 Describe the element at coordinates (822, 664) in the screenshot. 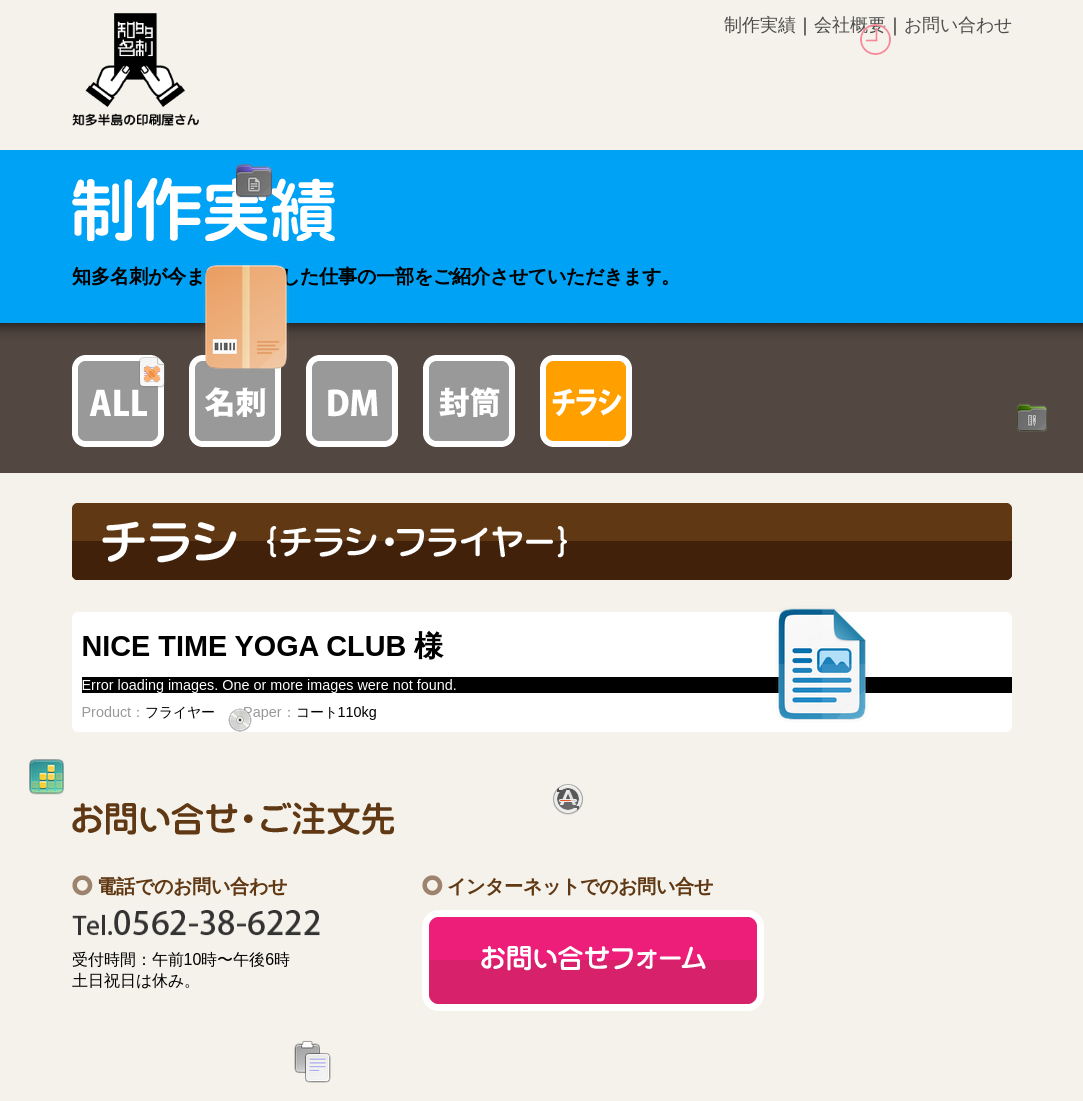

I see `open a libreoffice writer document` at that location.